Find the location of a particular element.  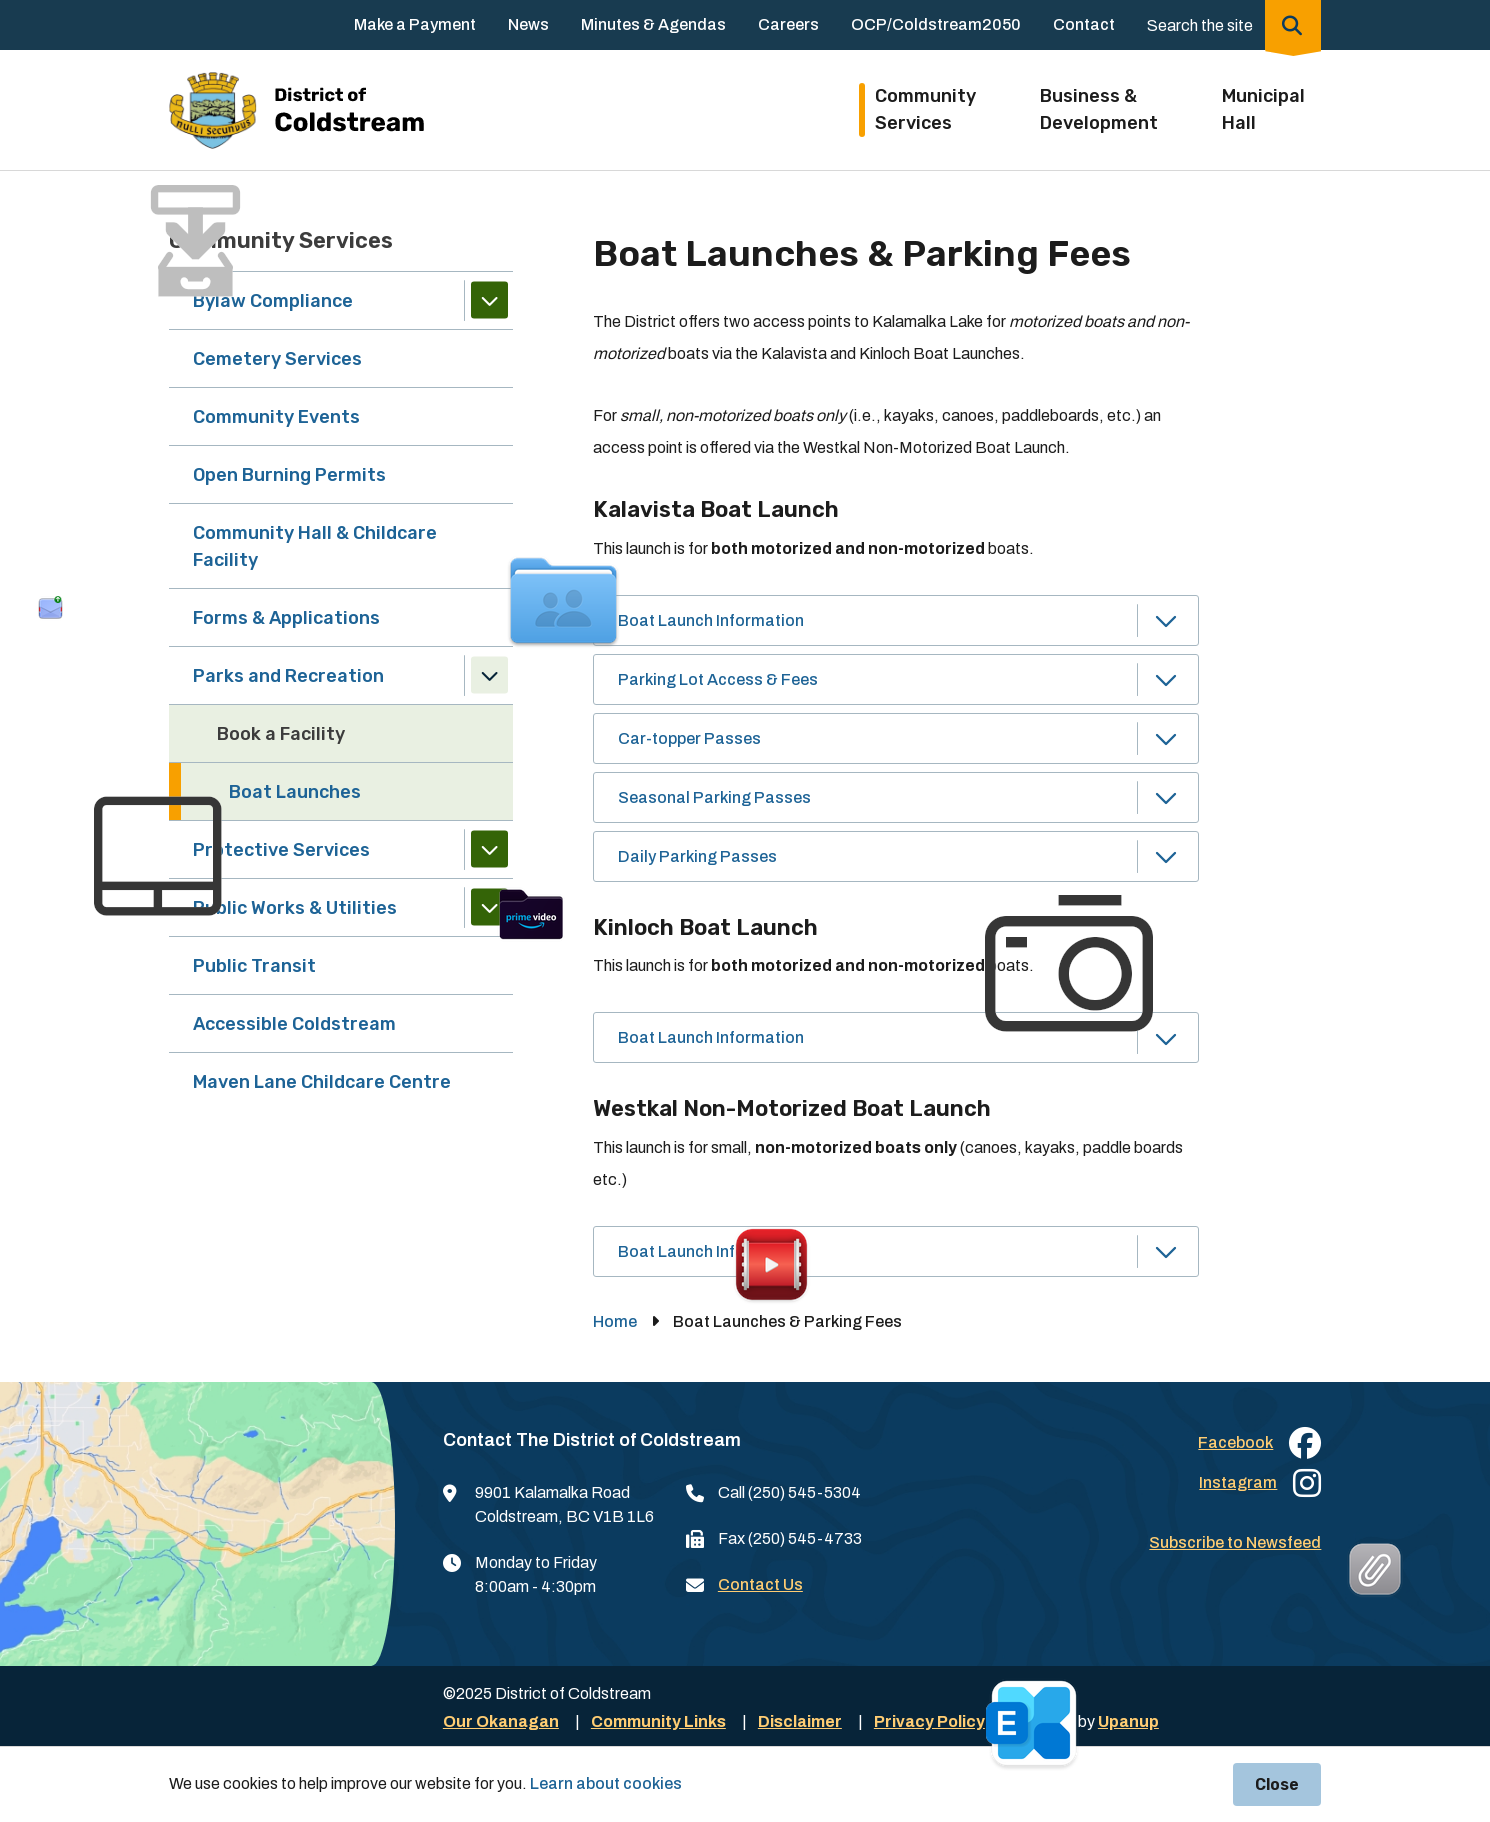

save document to a new location is located at coordinates (195, 244).